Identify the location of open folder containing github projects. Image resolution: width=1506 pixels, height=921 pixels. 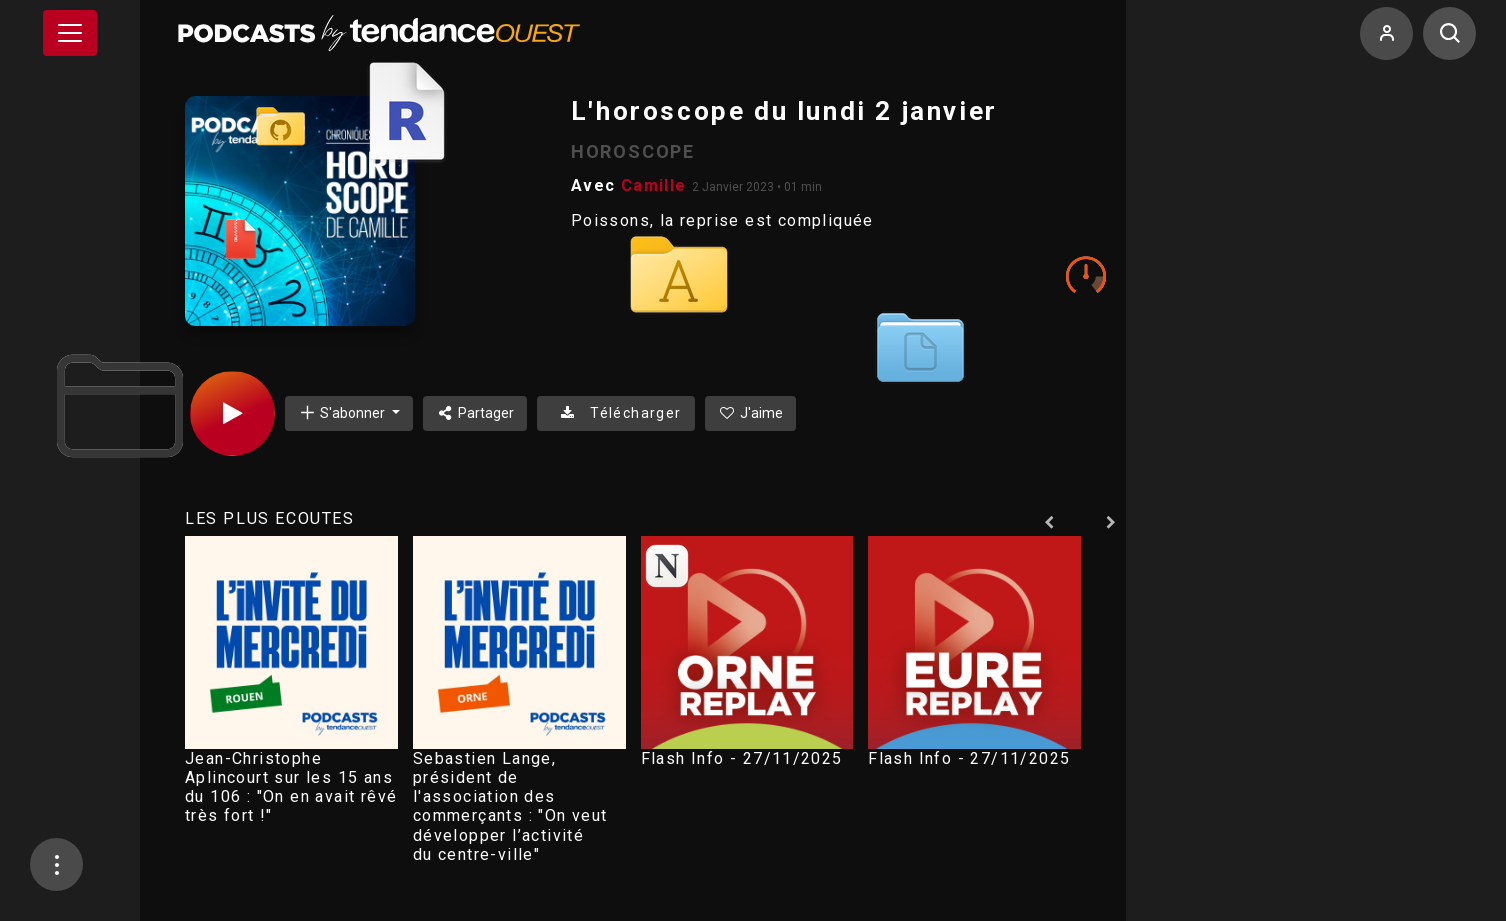
(280, 127).